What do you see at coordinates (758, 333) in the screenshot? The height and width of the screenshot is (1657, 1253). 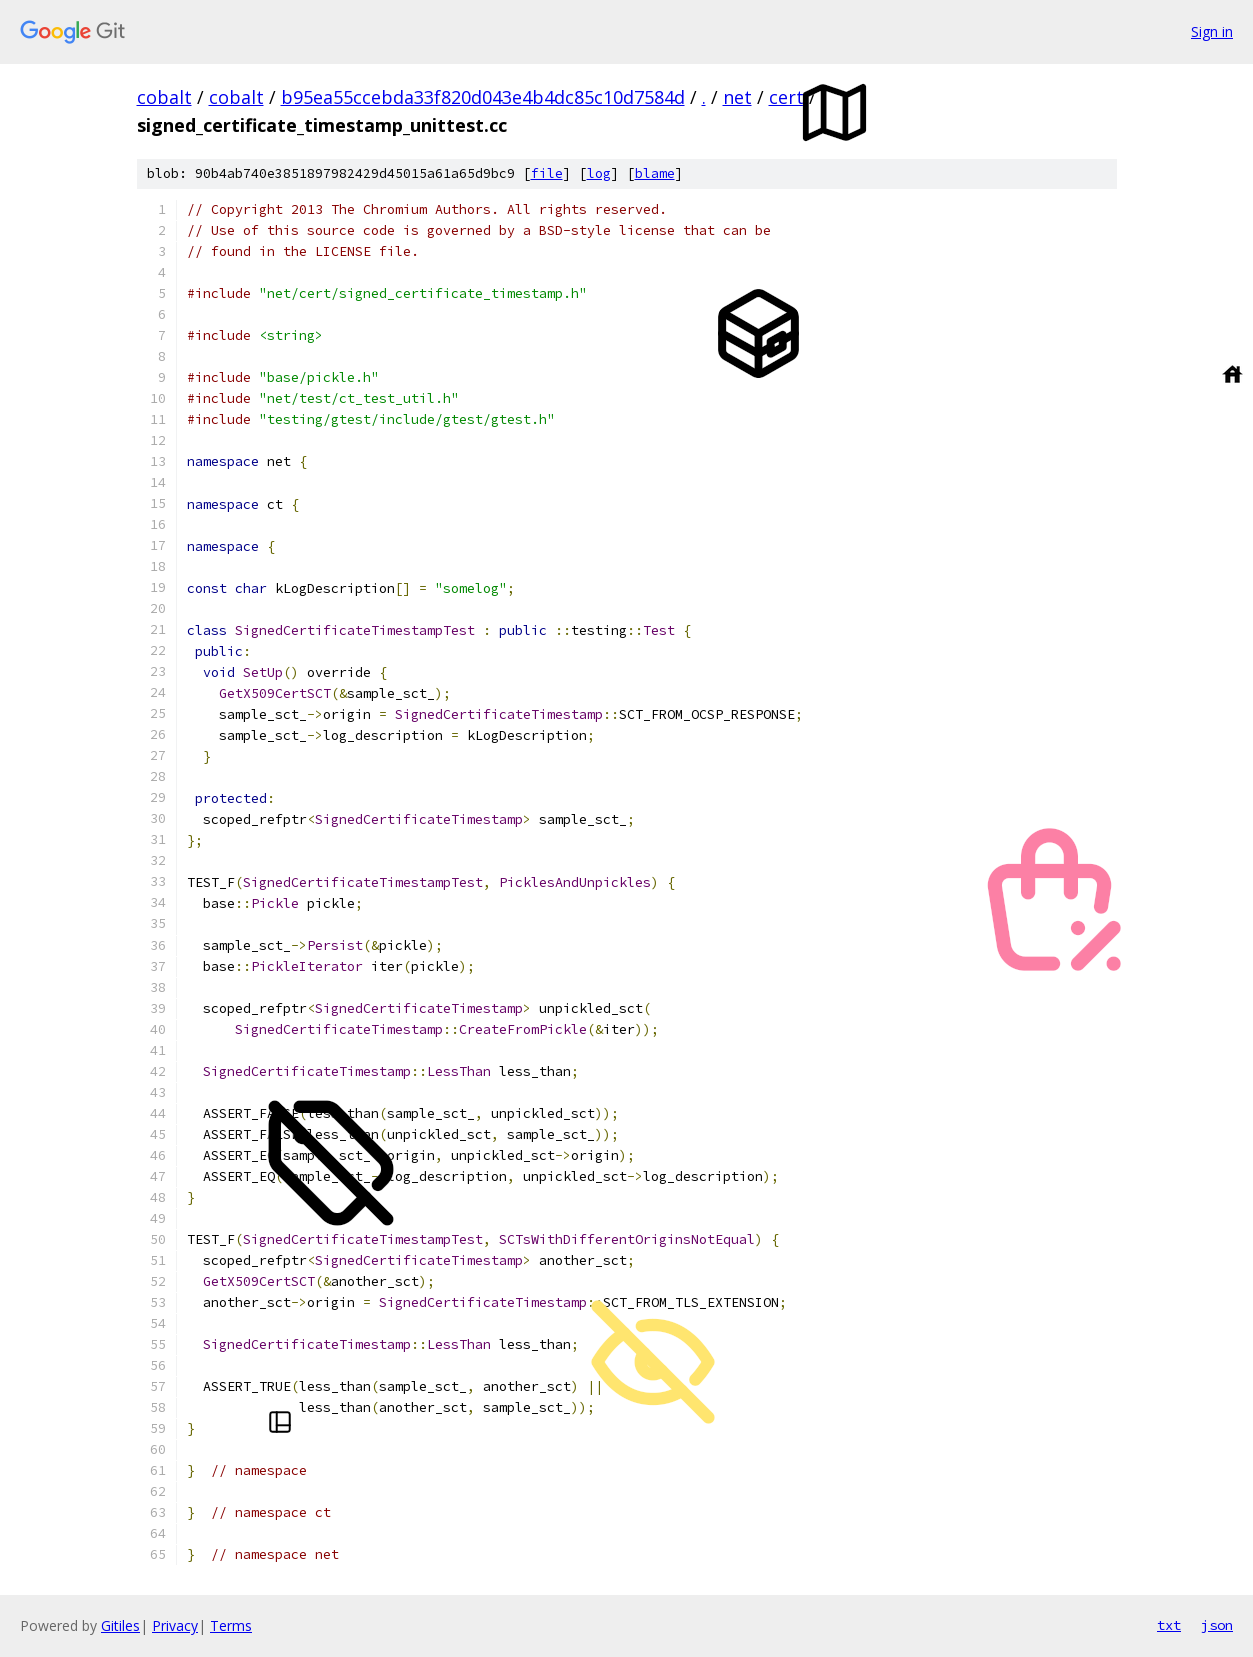 I see `open minecraft` at bounding box center [758, 333].